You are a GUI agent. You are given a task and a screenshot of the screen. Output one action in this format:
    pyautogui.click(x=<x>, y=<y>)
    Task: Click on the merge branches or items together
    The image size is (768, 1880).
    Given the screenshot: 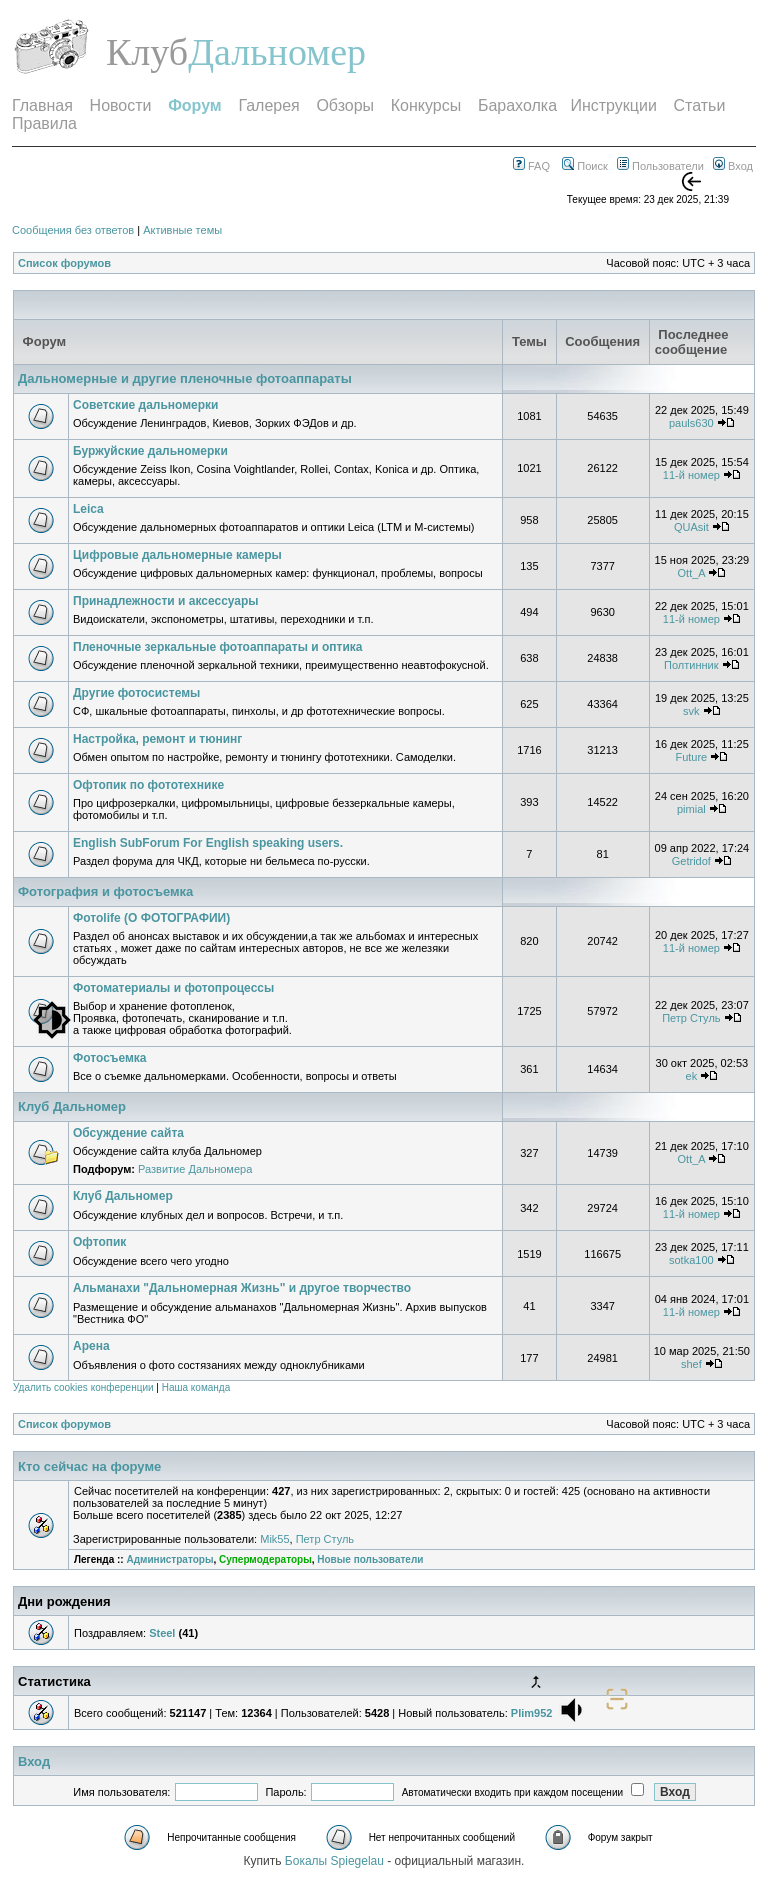 What is the action you would take?
    pyautogui.click(x=536, y=1682)
    